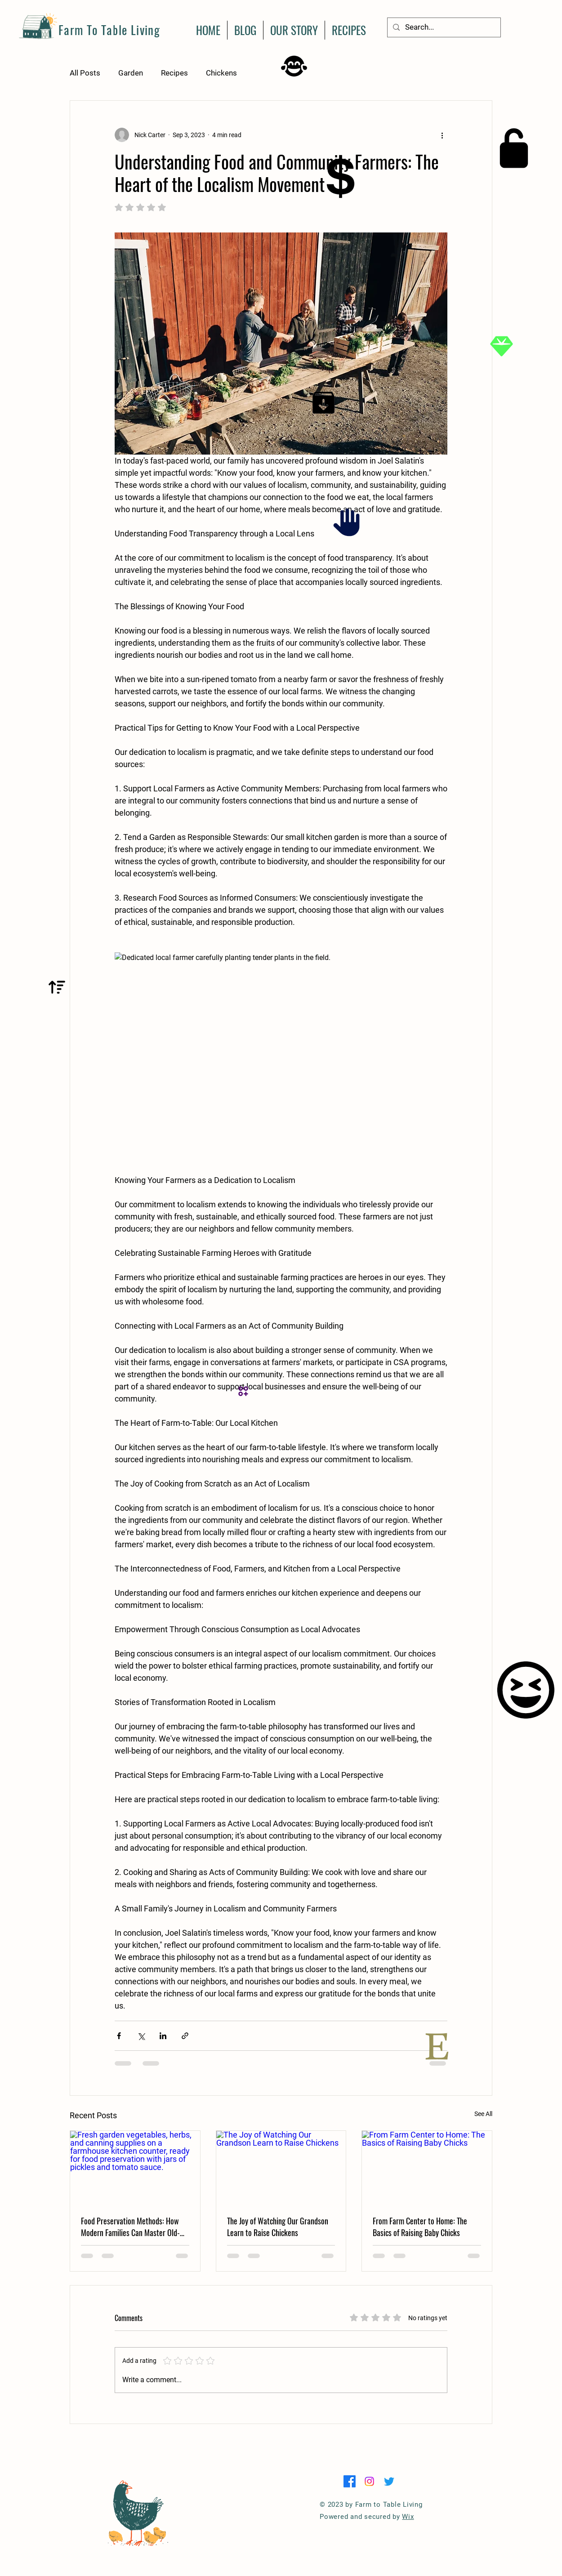  Describe the element at coordinates (437, 2046) in the screenshot. I see `open the Etsy app or website` at that location.